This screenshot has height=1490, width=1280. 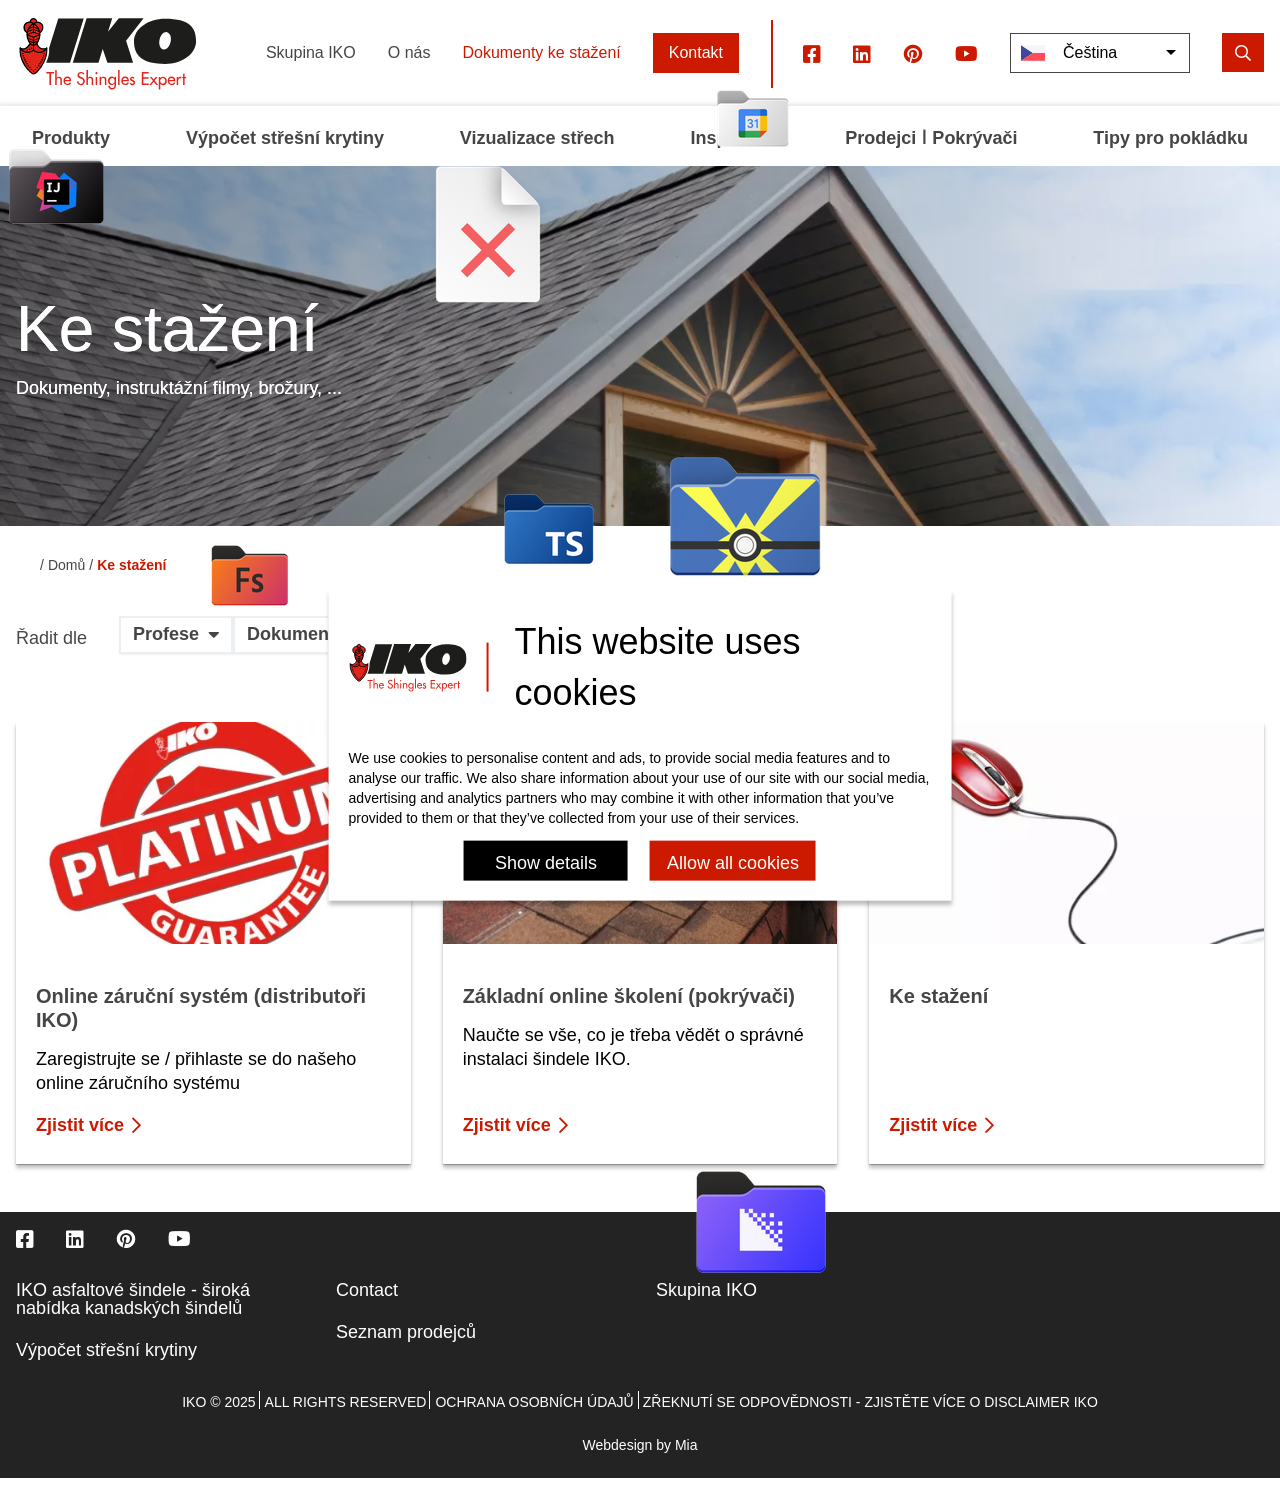 What do you see at coordinates (548, 531) in the screenshot?
I see `open typescript project files folder` at bounding box center [548, 531].